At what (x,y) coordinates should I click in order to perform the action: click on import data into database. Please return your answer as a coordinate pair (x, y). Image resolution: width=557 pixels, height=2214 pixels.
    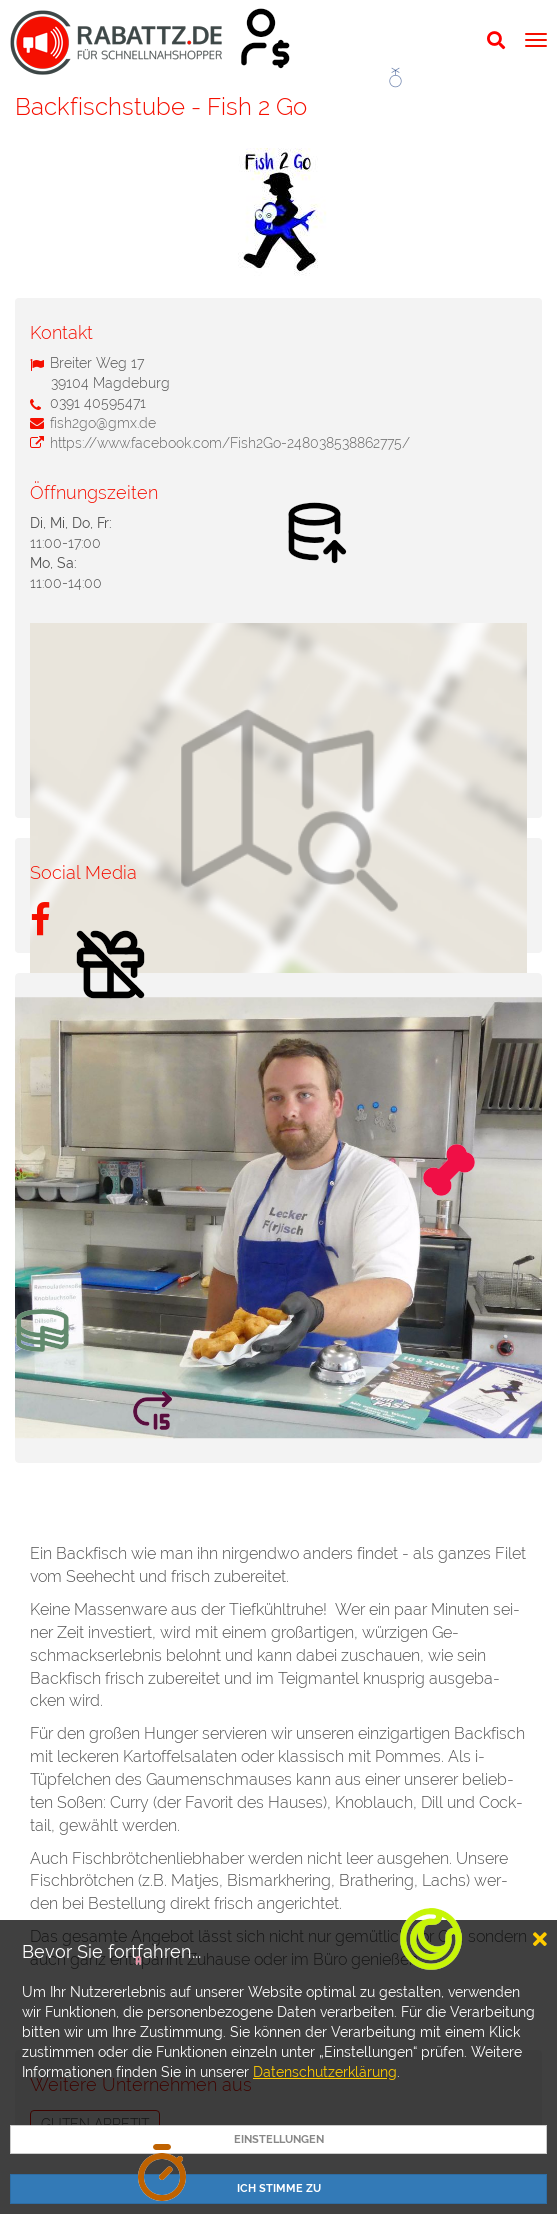
    Looking at the image, I should click on (314, 531).